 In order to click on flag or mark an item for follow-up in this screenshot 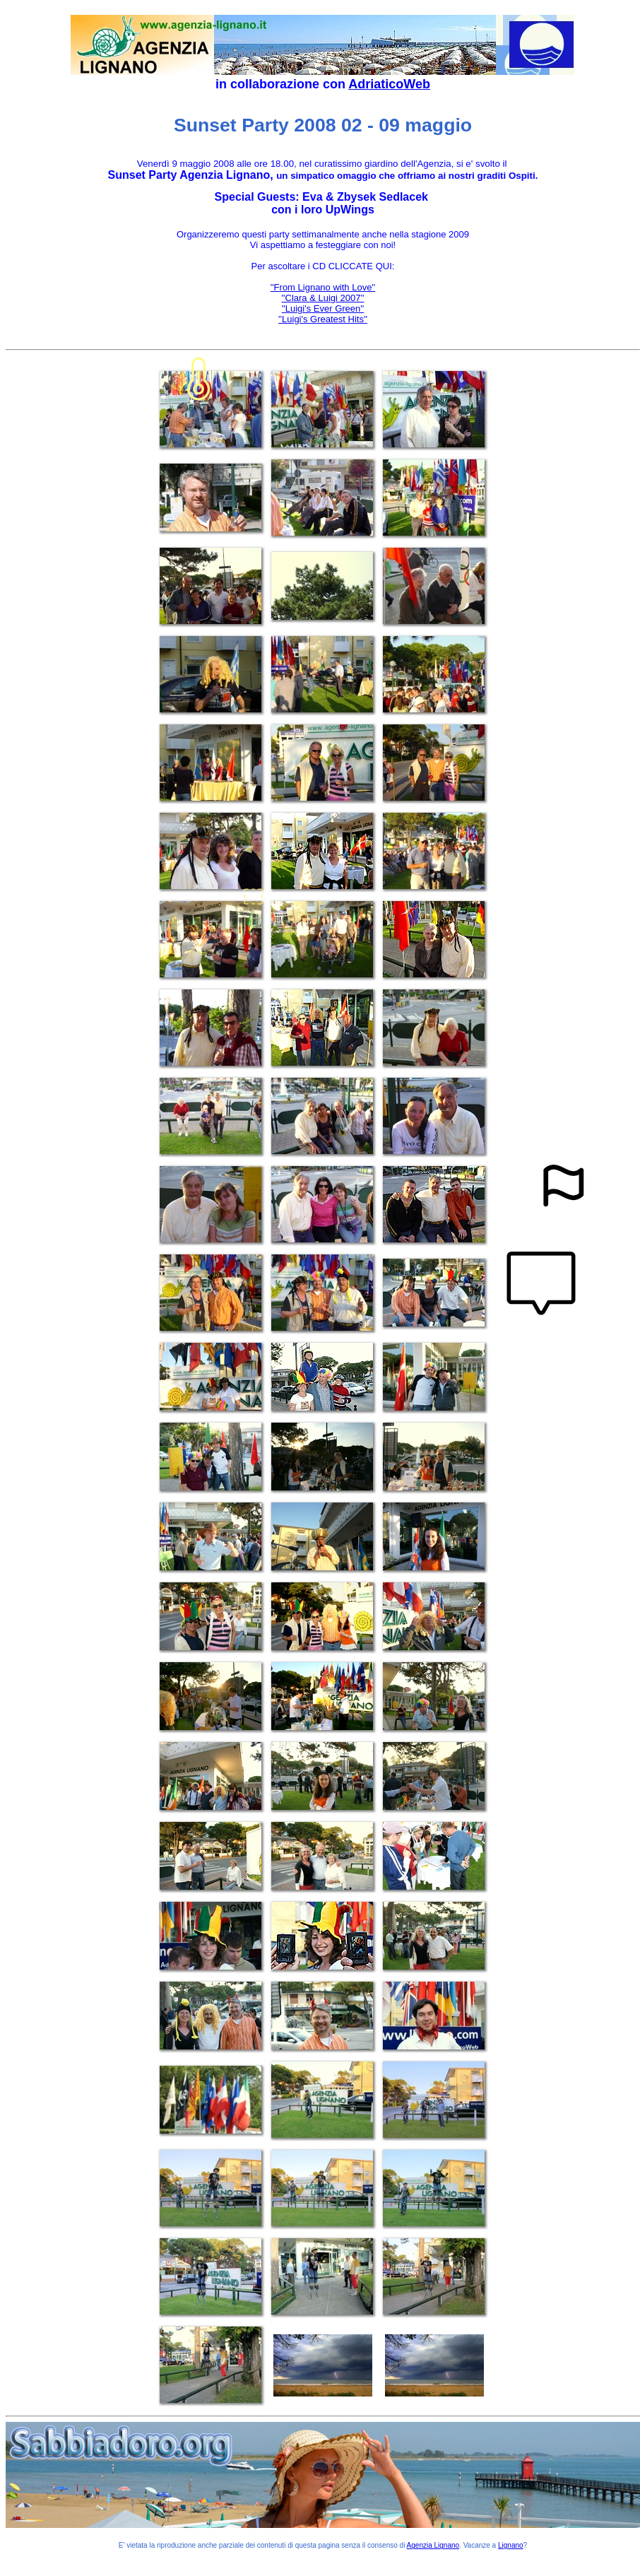, I will do `click(562, 1184)`.